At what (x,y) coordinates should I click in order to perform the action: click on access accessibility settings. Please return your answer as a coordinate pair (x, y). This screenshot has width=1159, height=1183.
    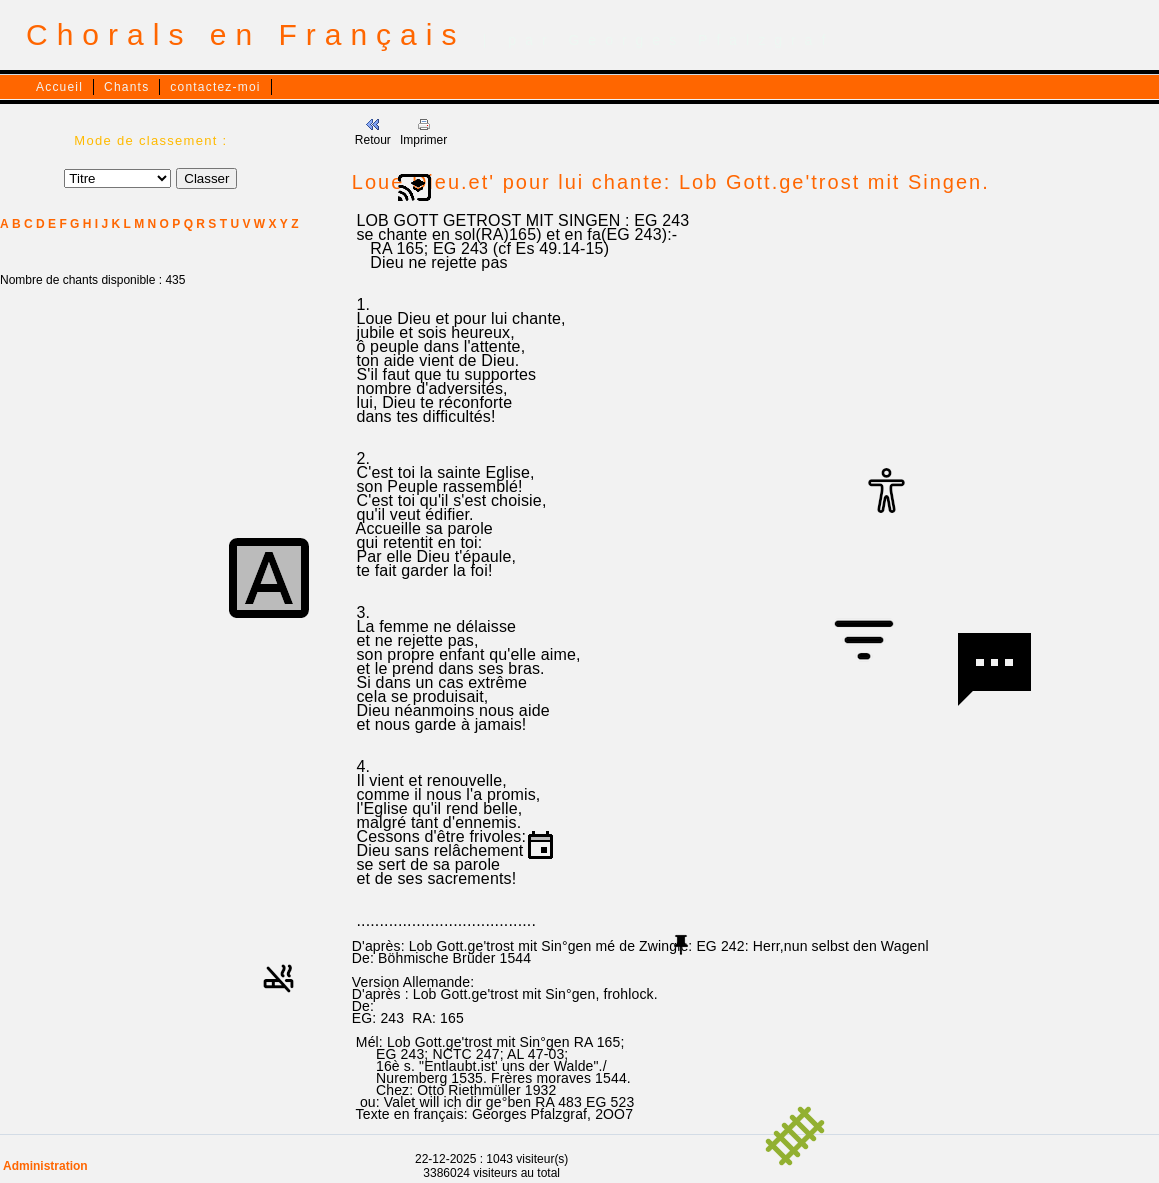
    Looking at the image, I should click on (886, 490).